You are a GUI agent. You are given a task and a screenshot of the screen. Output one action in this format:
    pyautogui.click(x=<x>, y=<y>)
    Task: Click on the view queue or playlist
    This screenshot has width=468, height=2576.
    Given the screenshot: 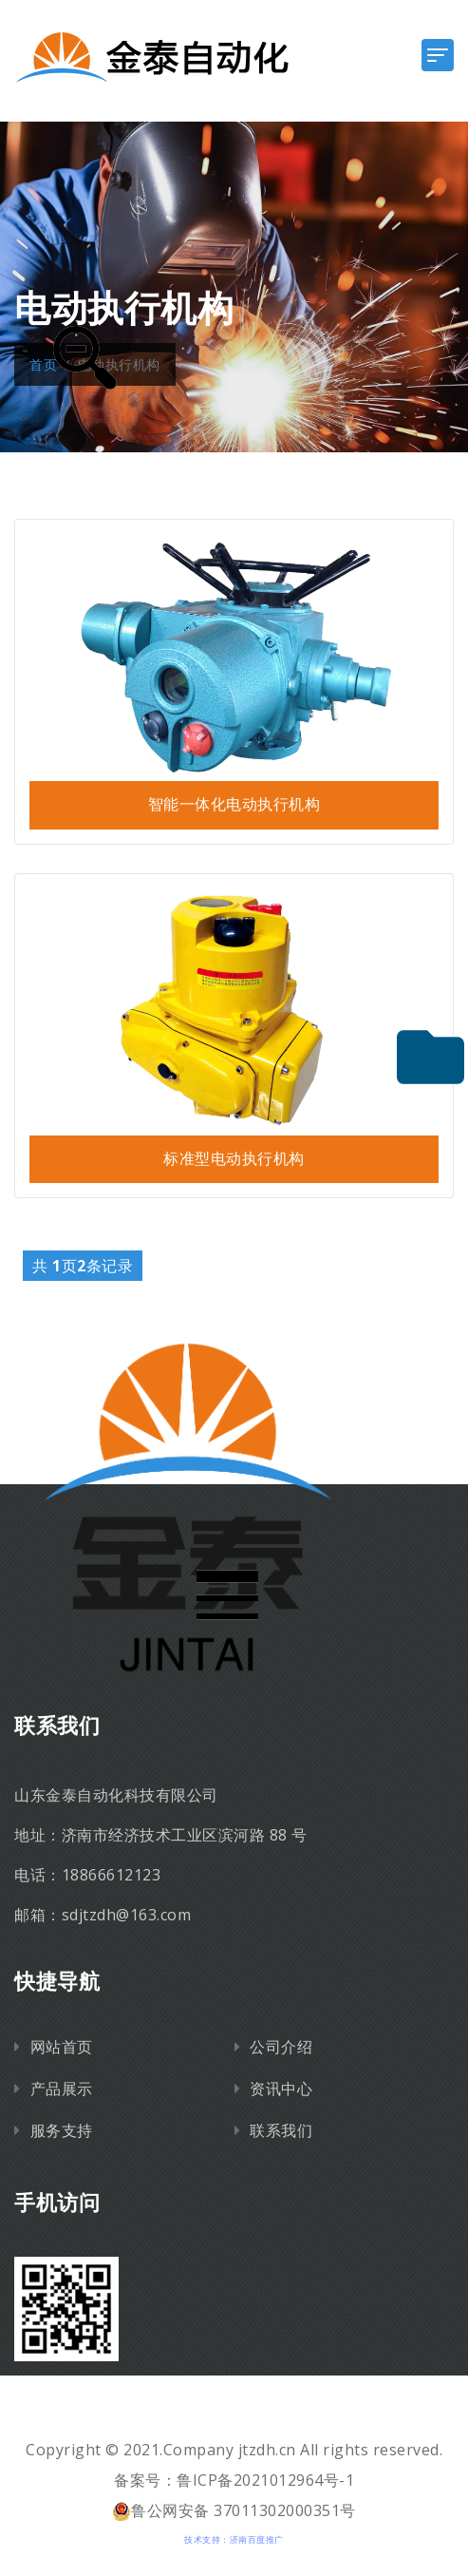 What is the action you would take?
    pyautogui.click(x=227, y=1594)
    